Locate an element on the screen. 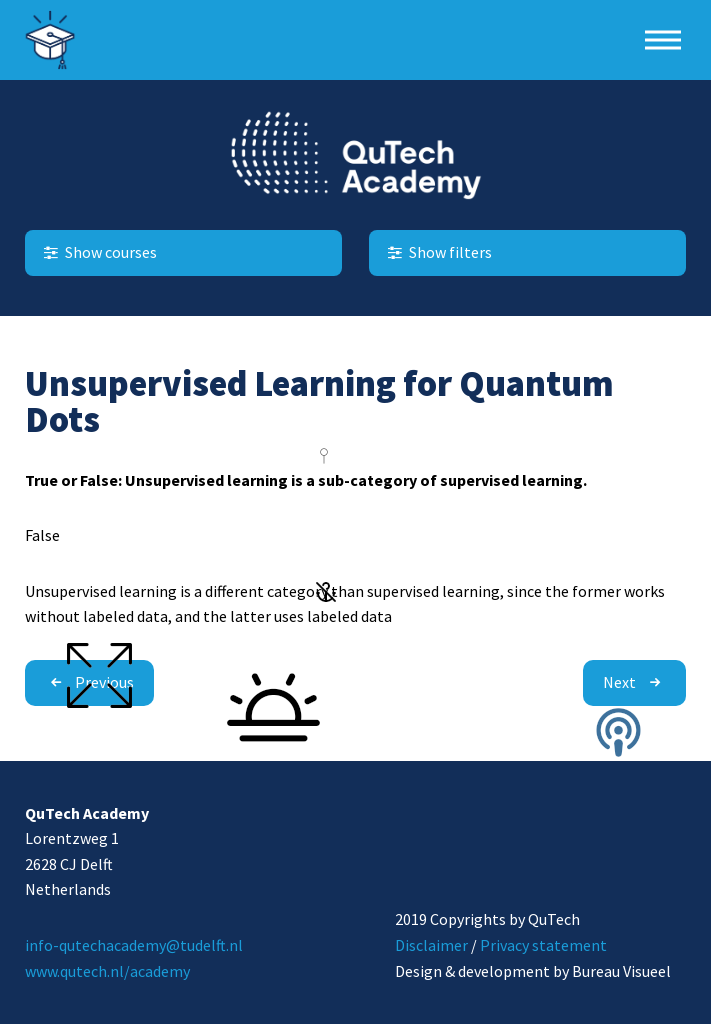  toggle sunrise or sunset display mode is located at coordinates (273, 710).